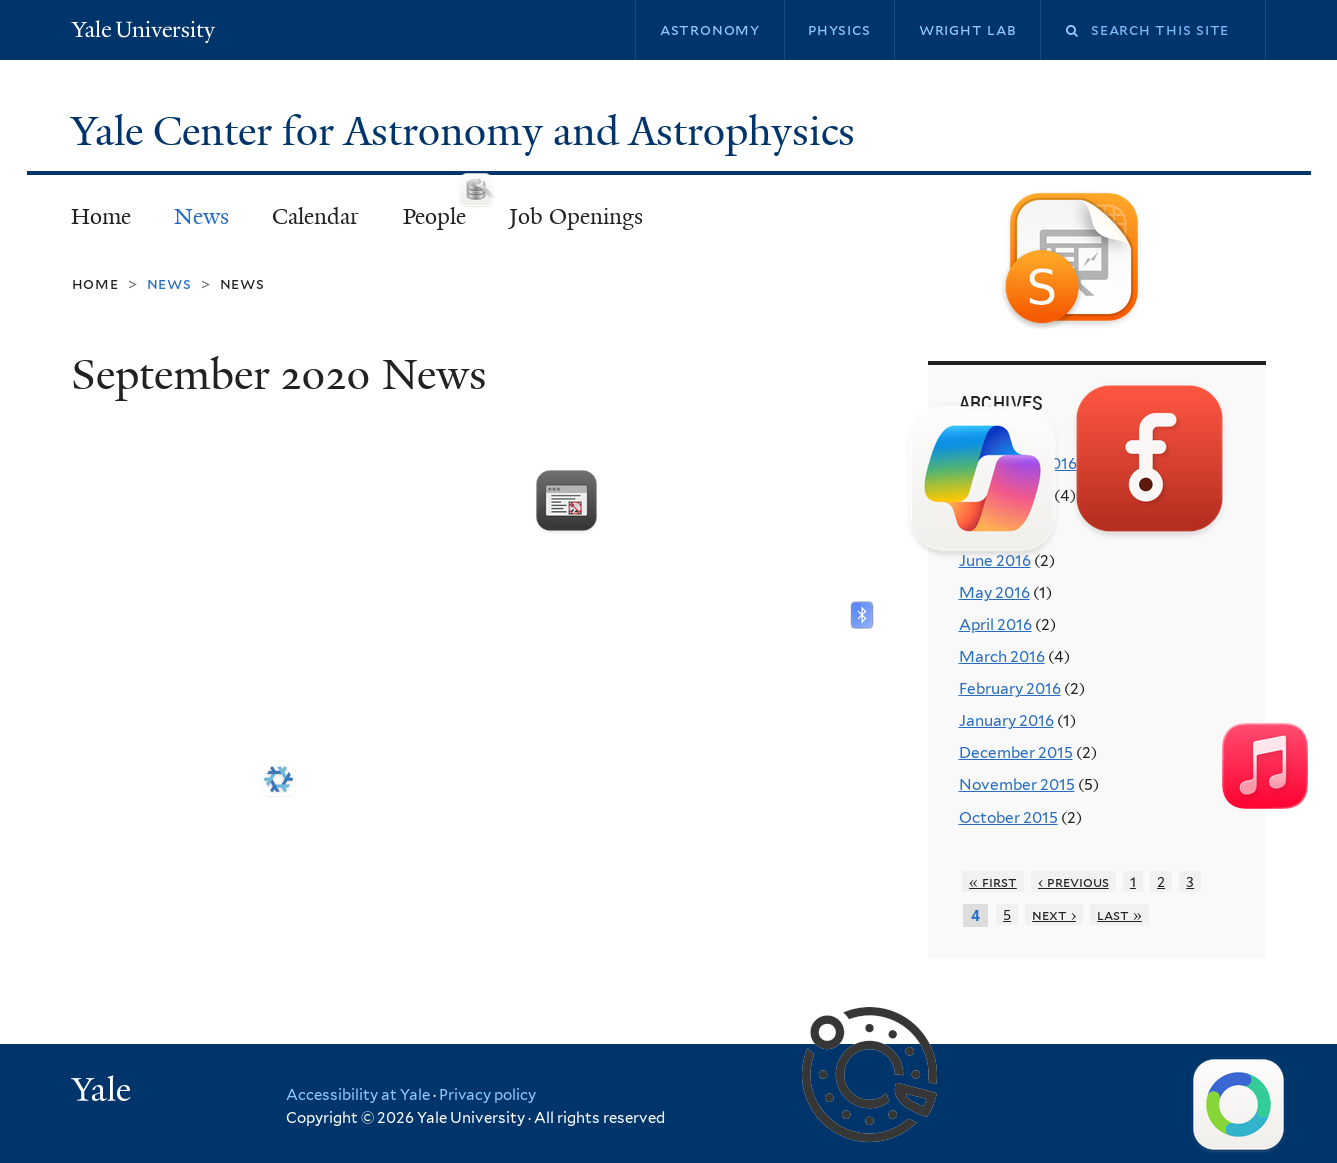  I want to click on open freeoffice presentations app, so click(1074, 257).